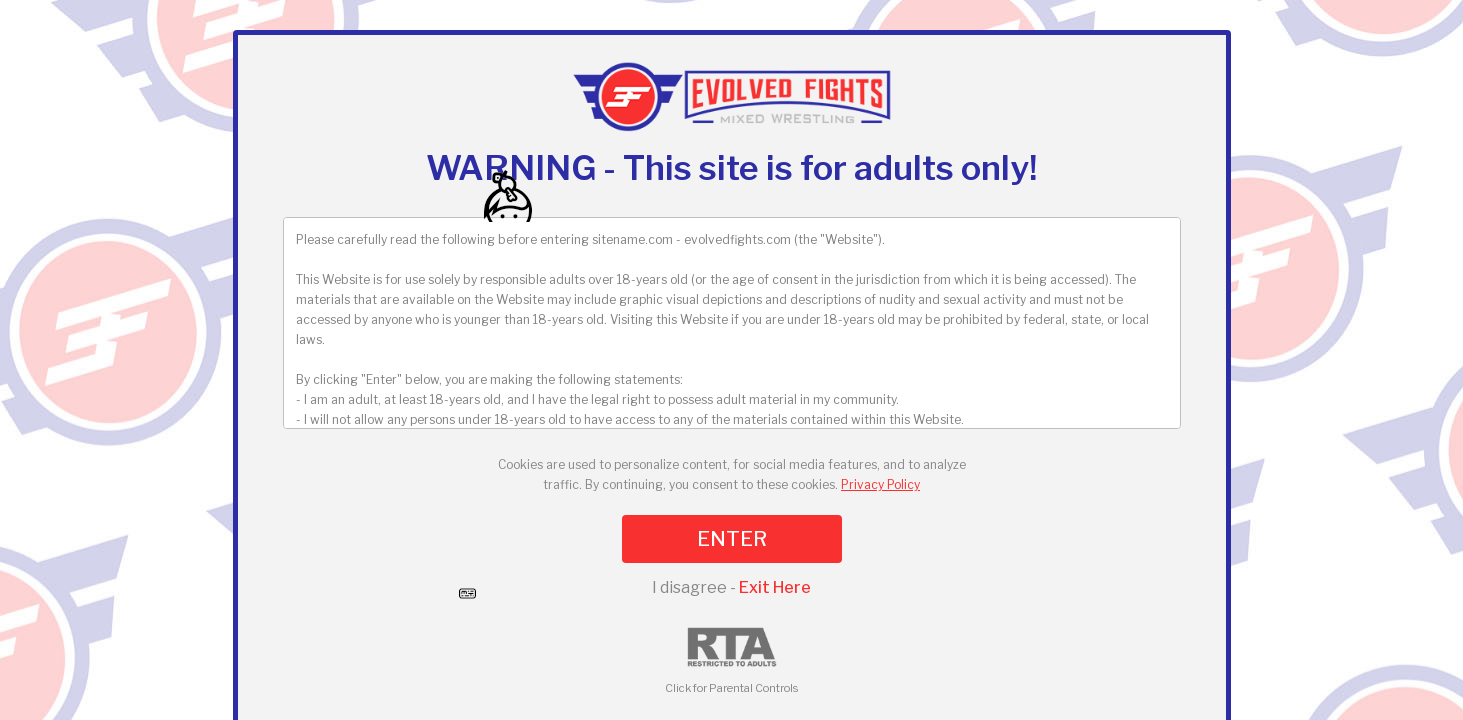 The image size is (1463, 720). What do you see at coordinates (508, 196) in the screenshot?
I see `open keybase app` at bounding box center [508, 196].